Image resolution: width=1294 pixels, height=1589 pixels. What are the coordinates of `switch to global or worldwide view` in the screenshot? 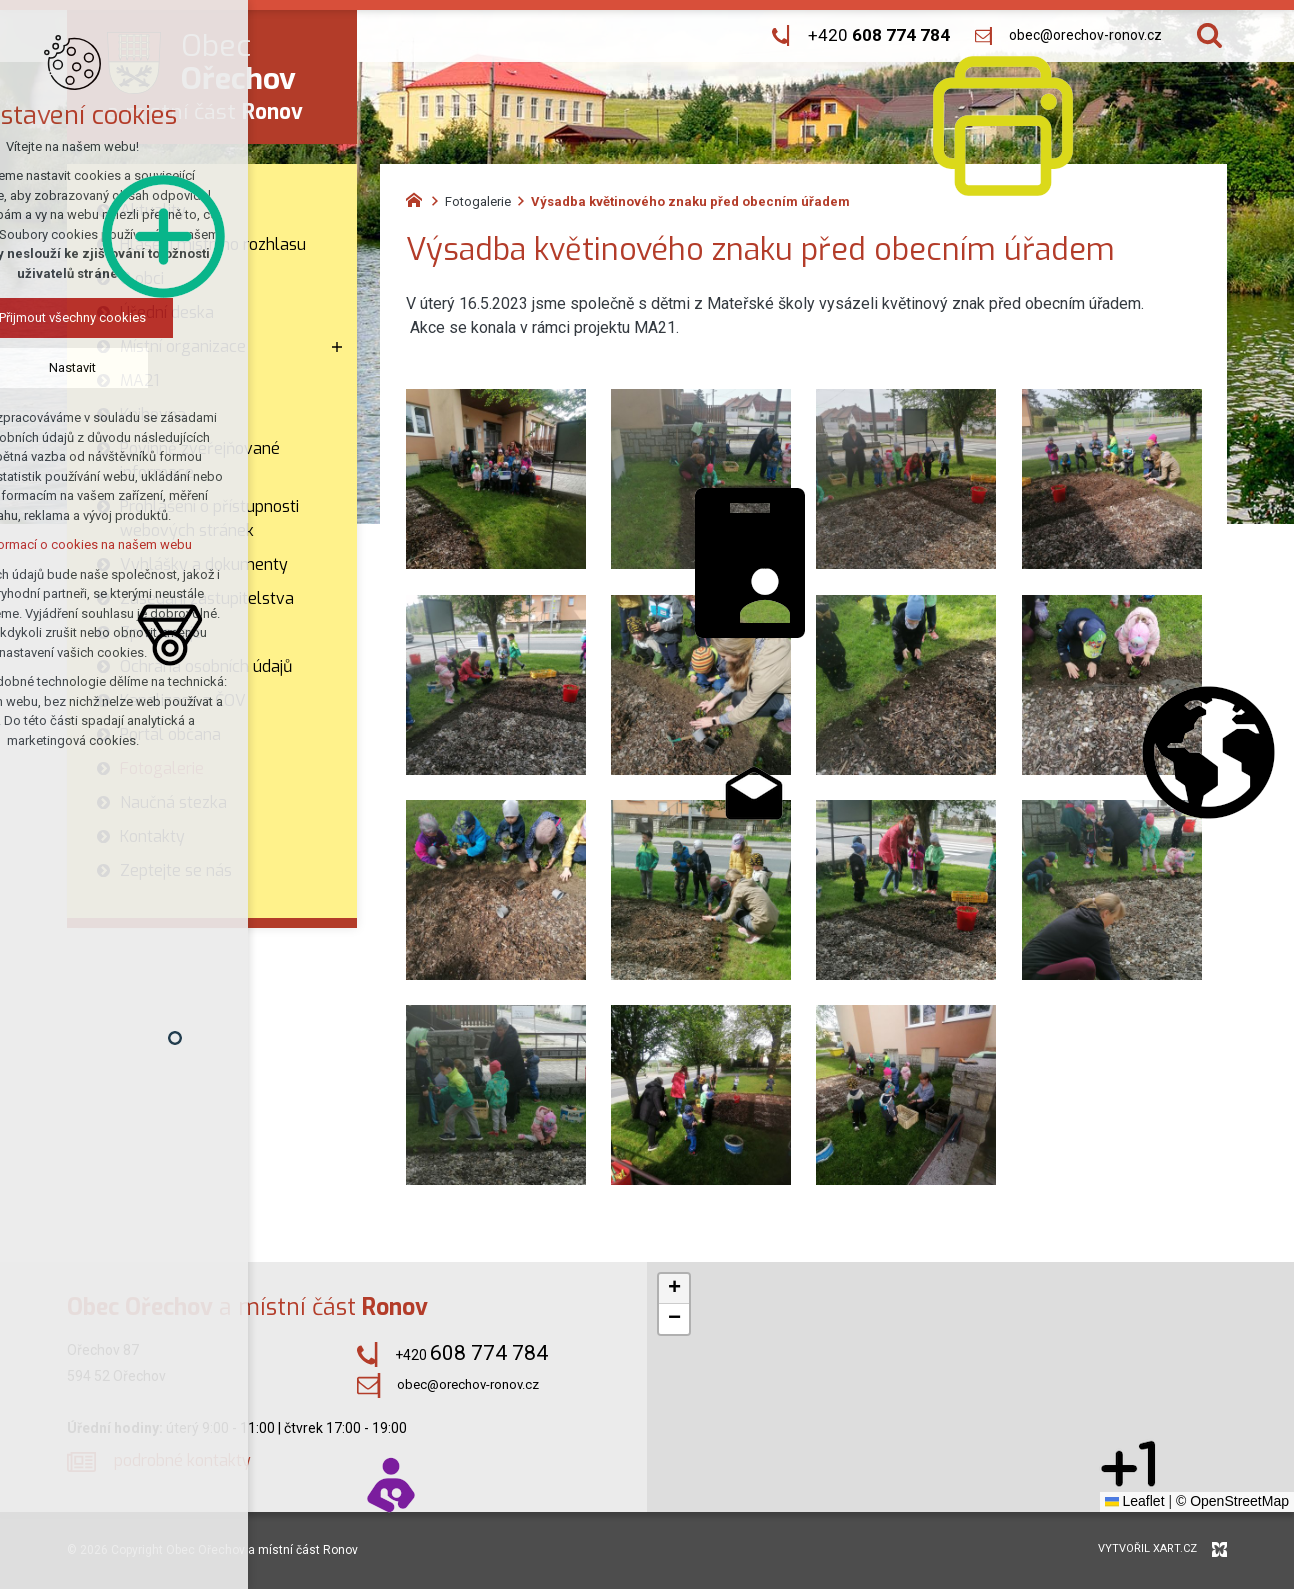 It's located at (1208, 752).